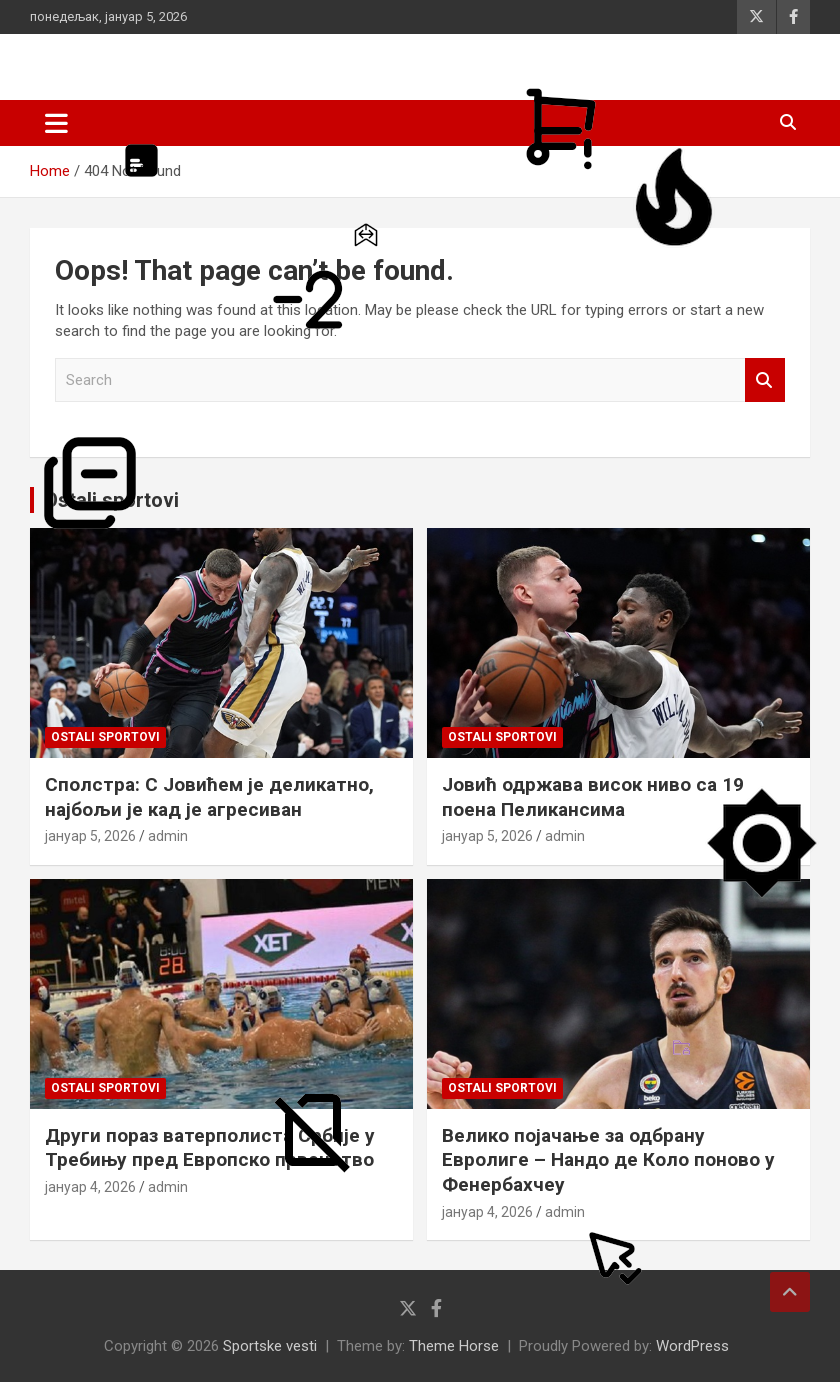  I want to click on decrease exposure by 2 stops, so click(309, 299).